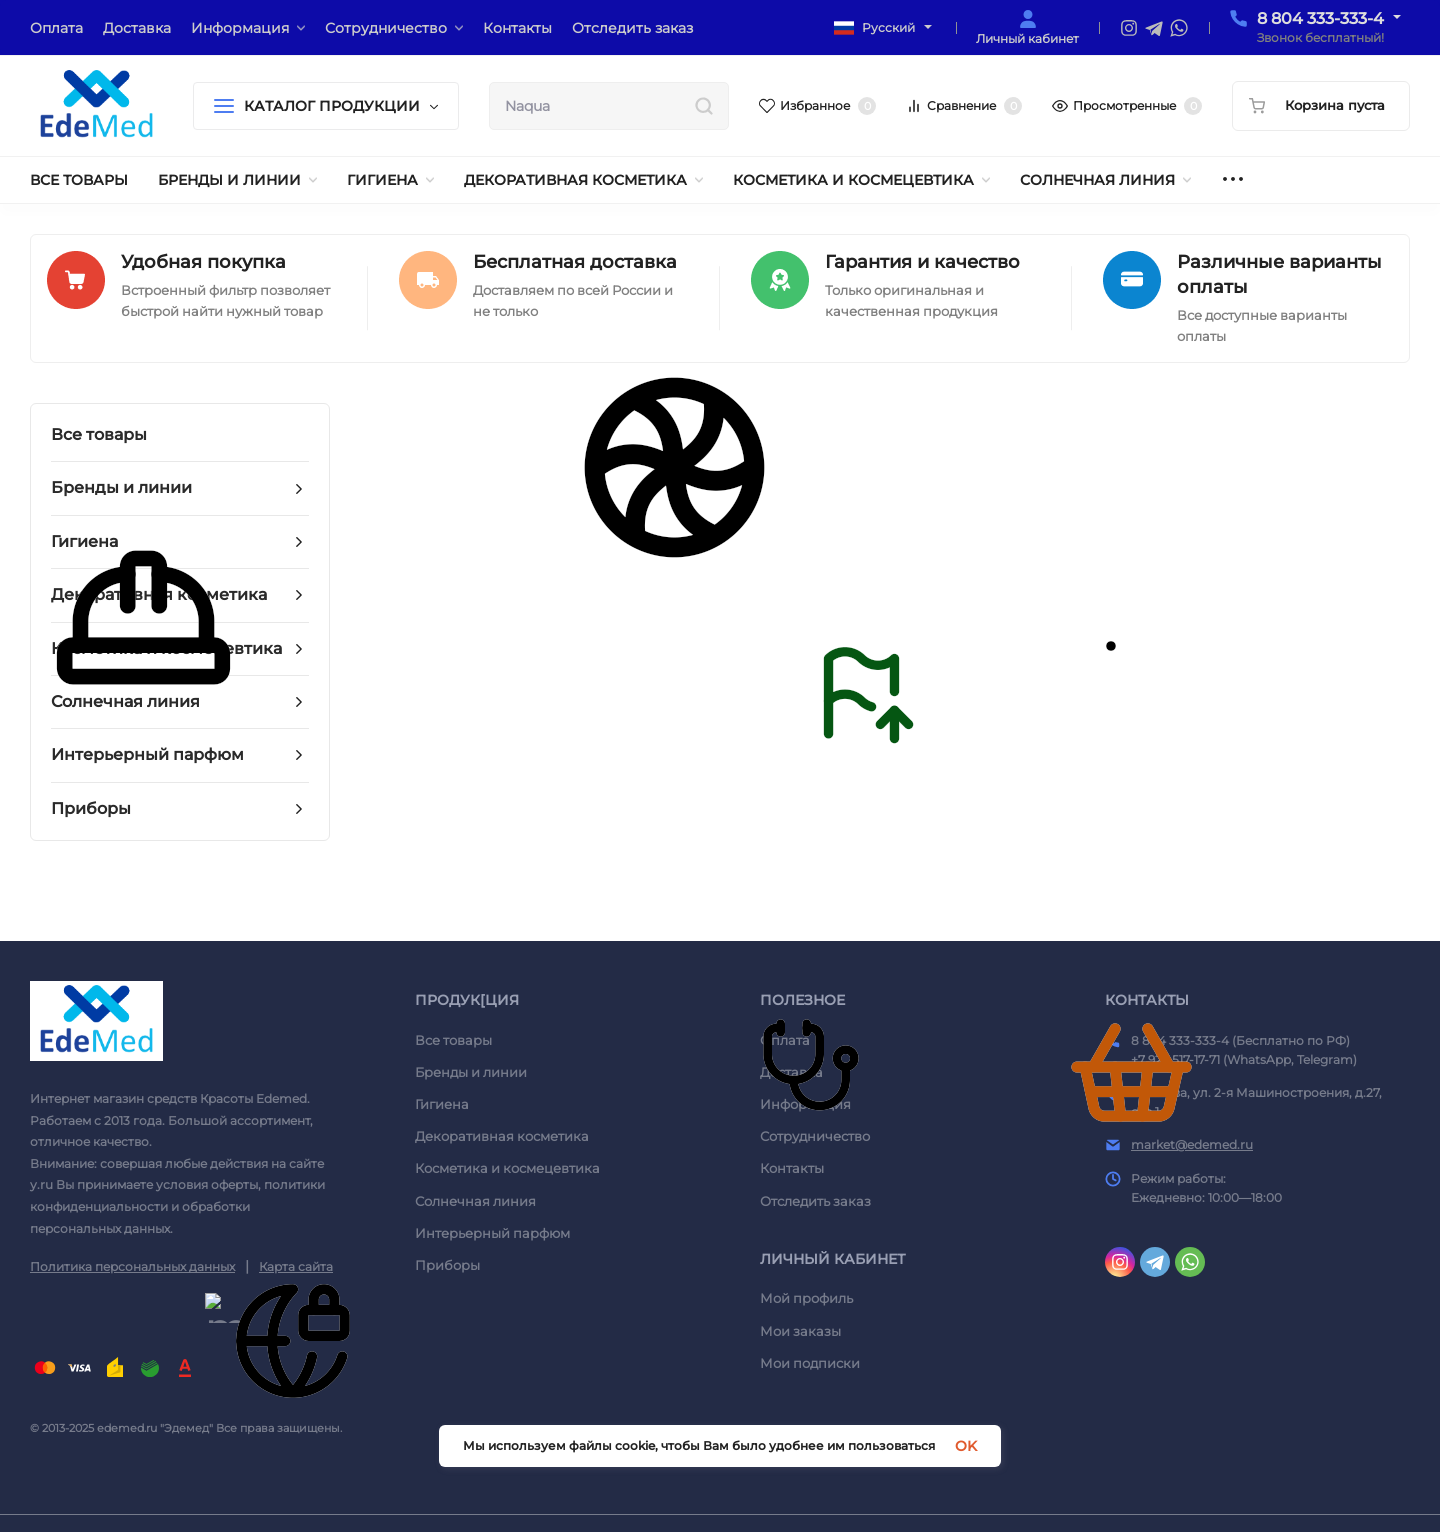 This screenshot has width=1440, height=1532. I want to click on view your shopping basket, so click(1131, 1072).